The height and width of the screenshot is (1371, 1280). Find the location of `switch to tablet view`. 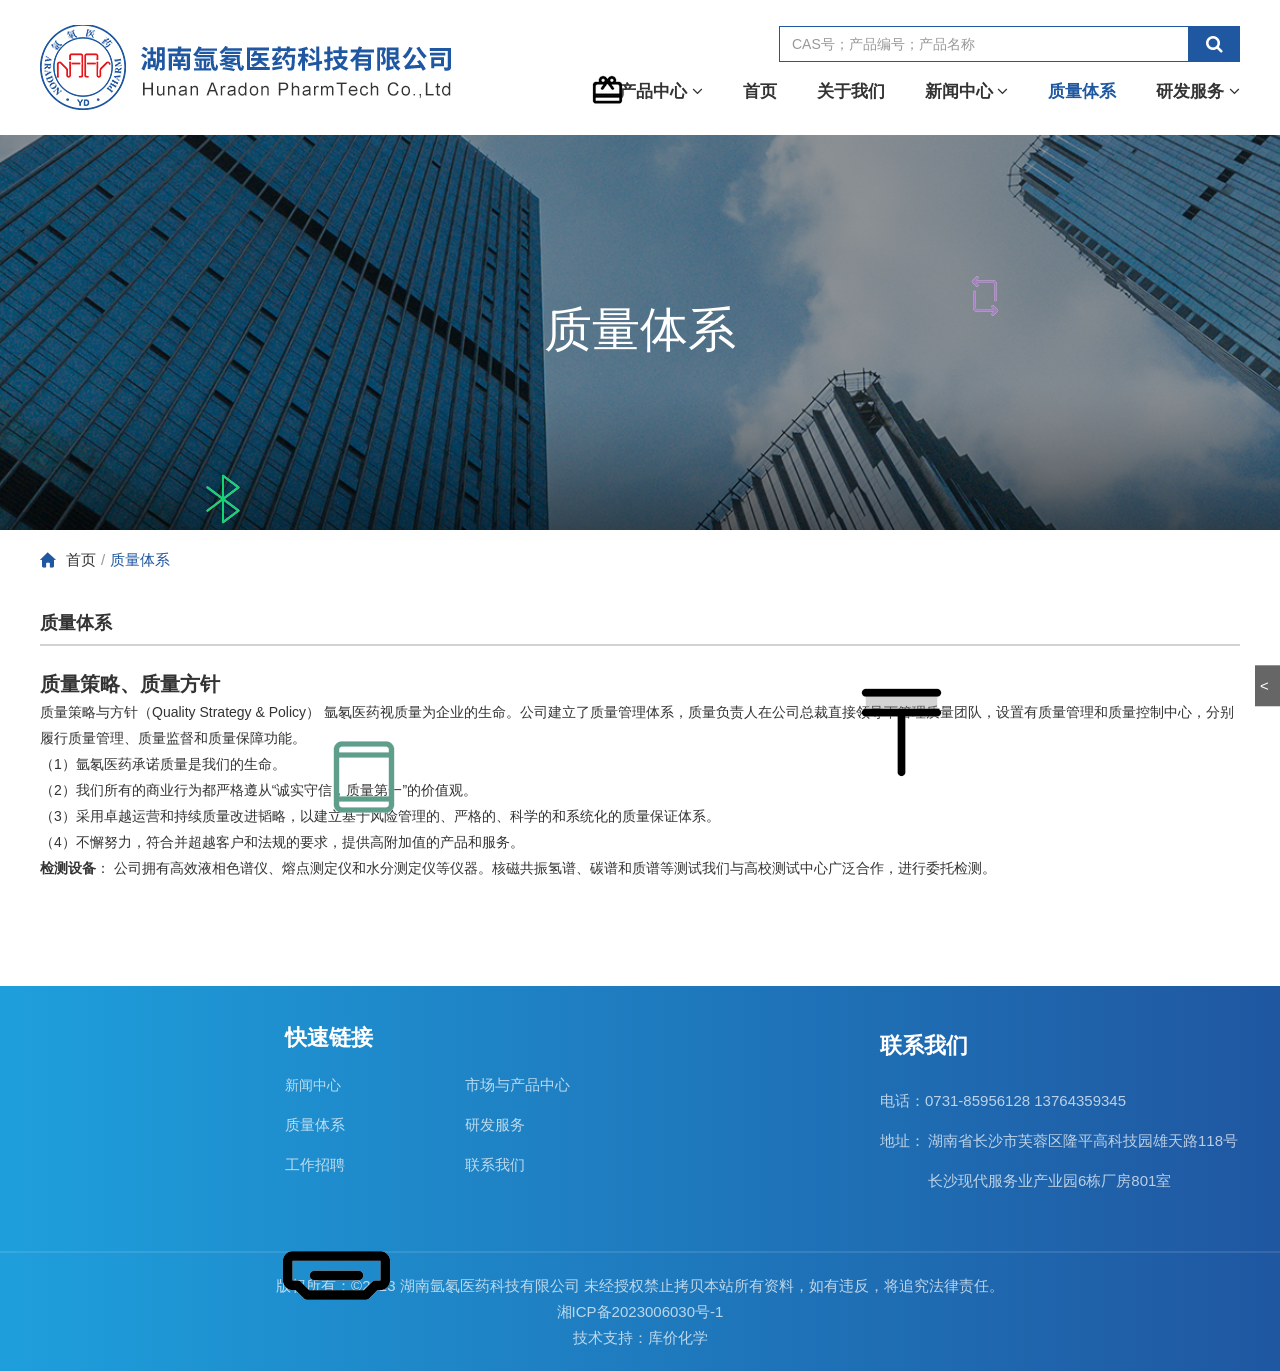

switch to tablet view is located at coordinates (364, 777).